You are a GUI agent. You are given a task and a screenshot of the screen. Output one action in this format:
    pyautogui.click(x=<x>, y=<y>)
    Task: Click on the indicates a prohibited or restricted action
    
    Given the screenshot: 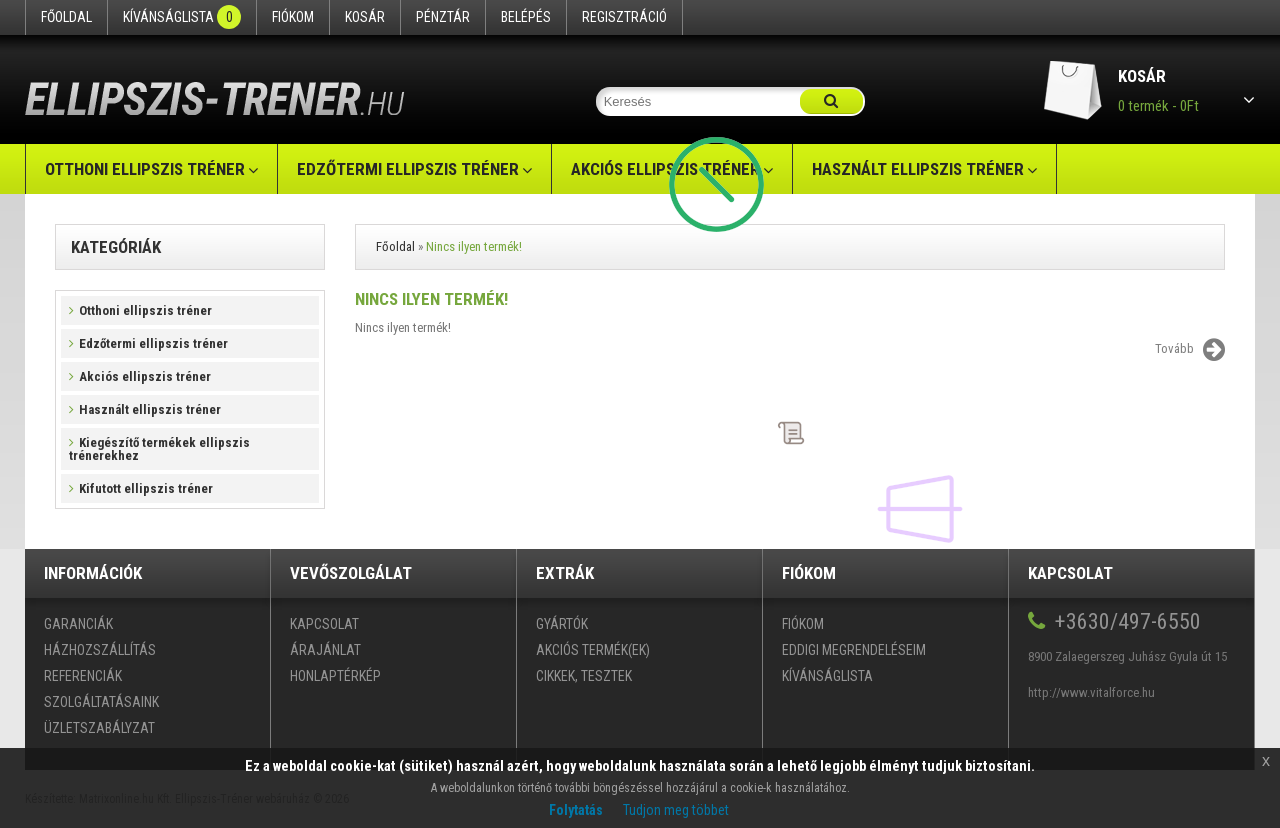 What is the action you would take?
    pyautogui.click(x=716, y=184)
    